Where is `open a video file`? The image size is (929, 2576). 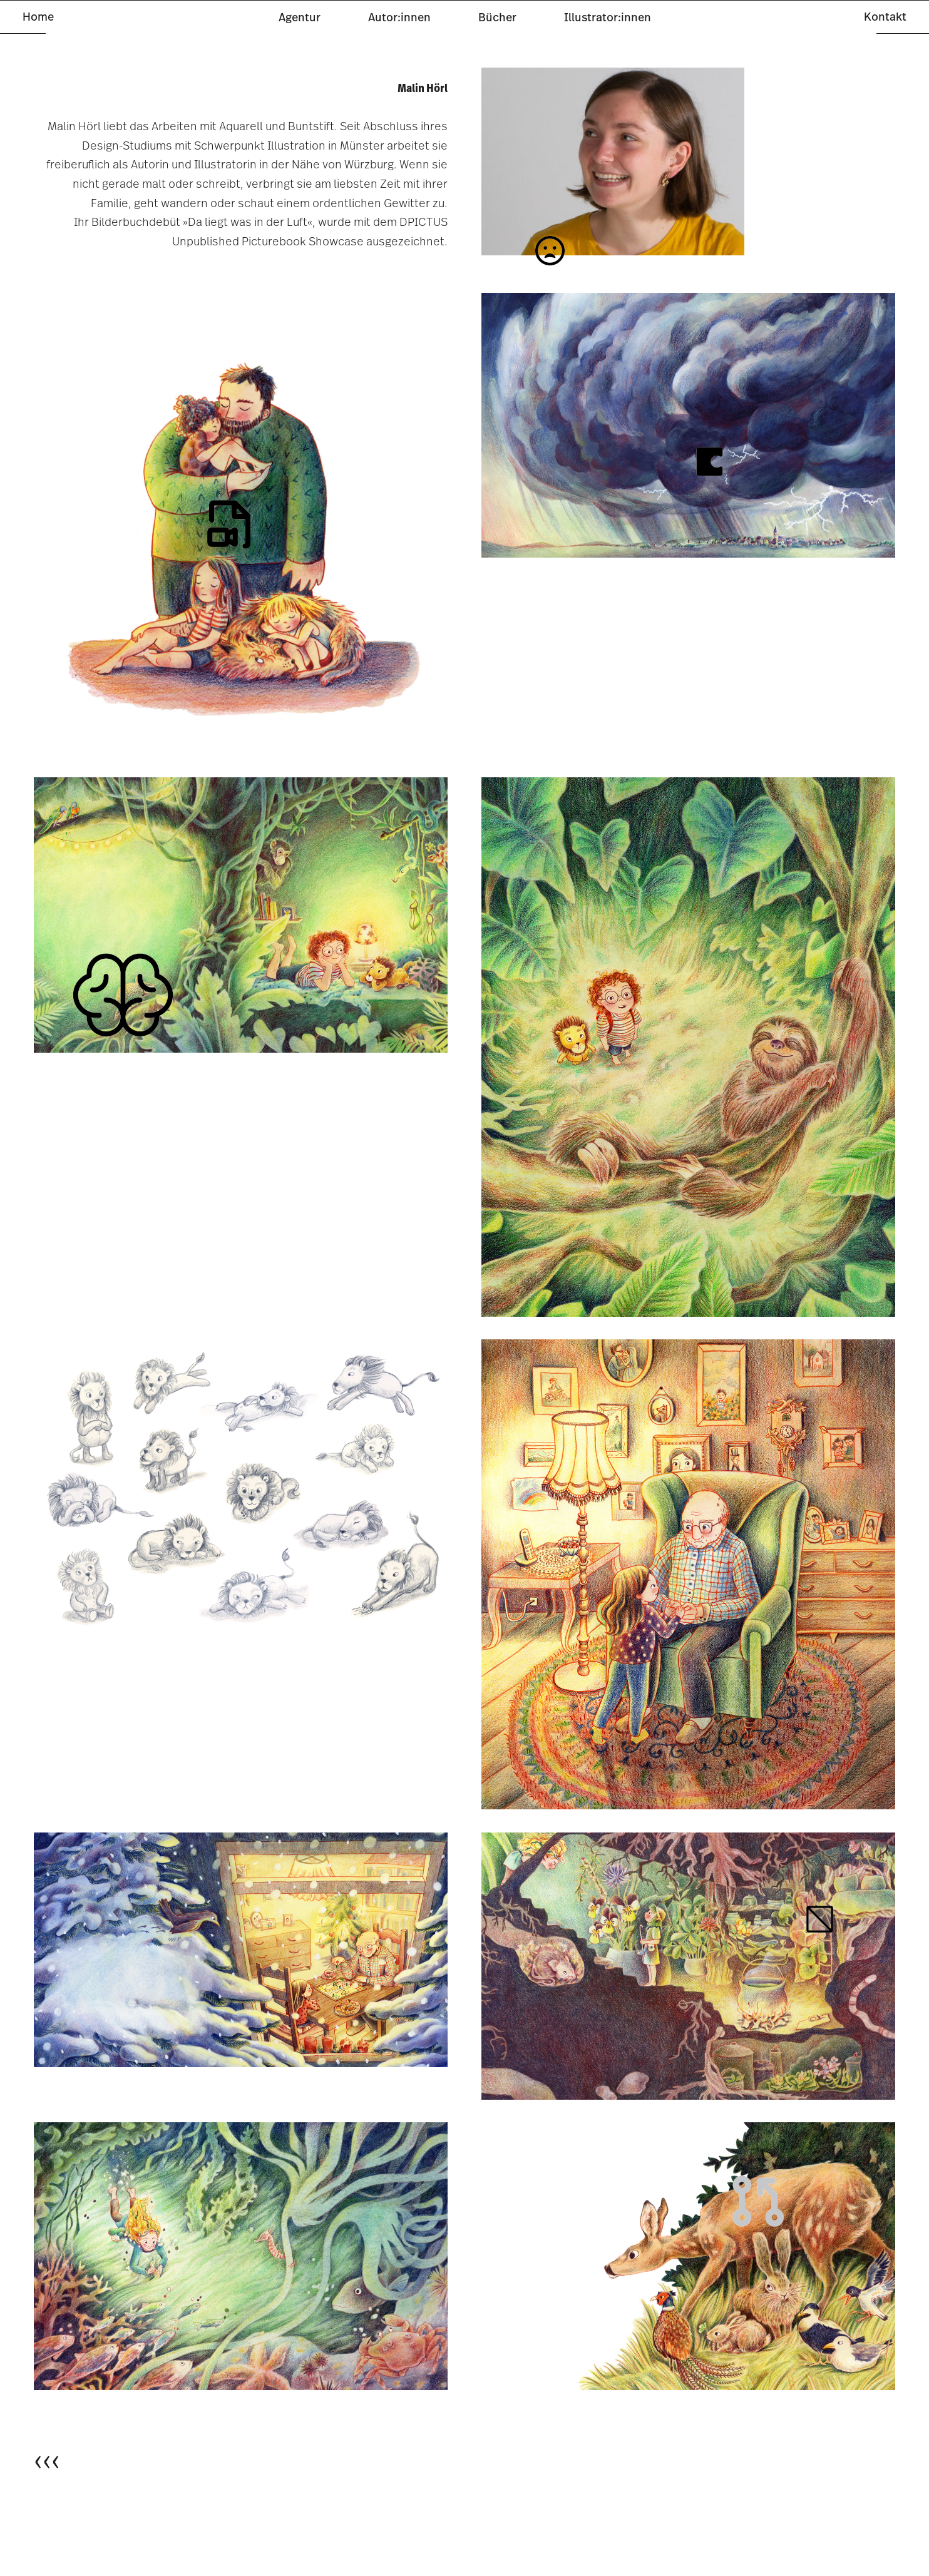
open a video file is located at coordinates (230, 524).